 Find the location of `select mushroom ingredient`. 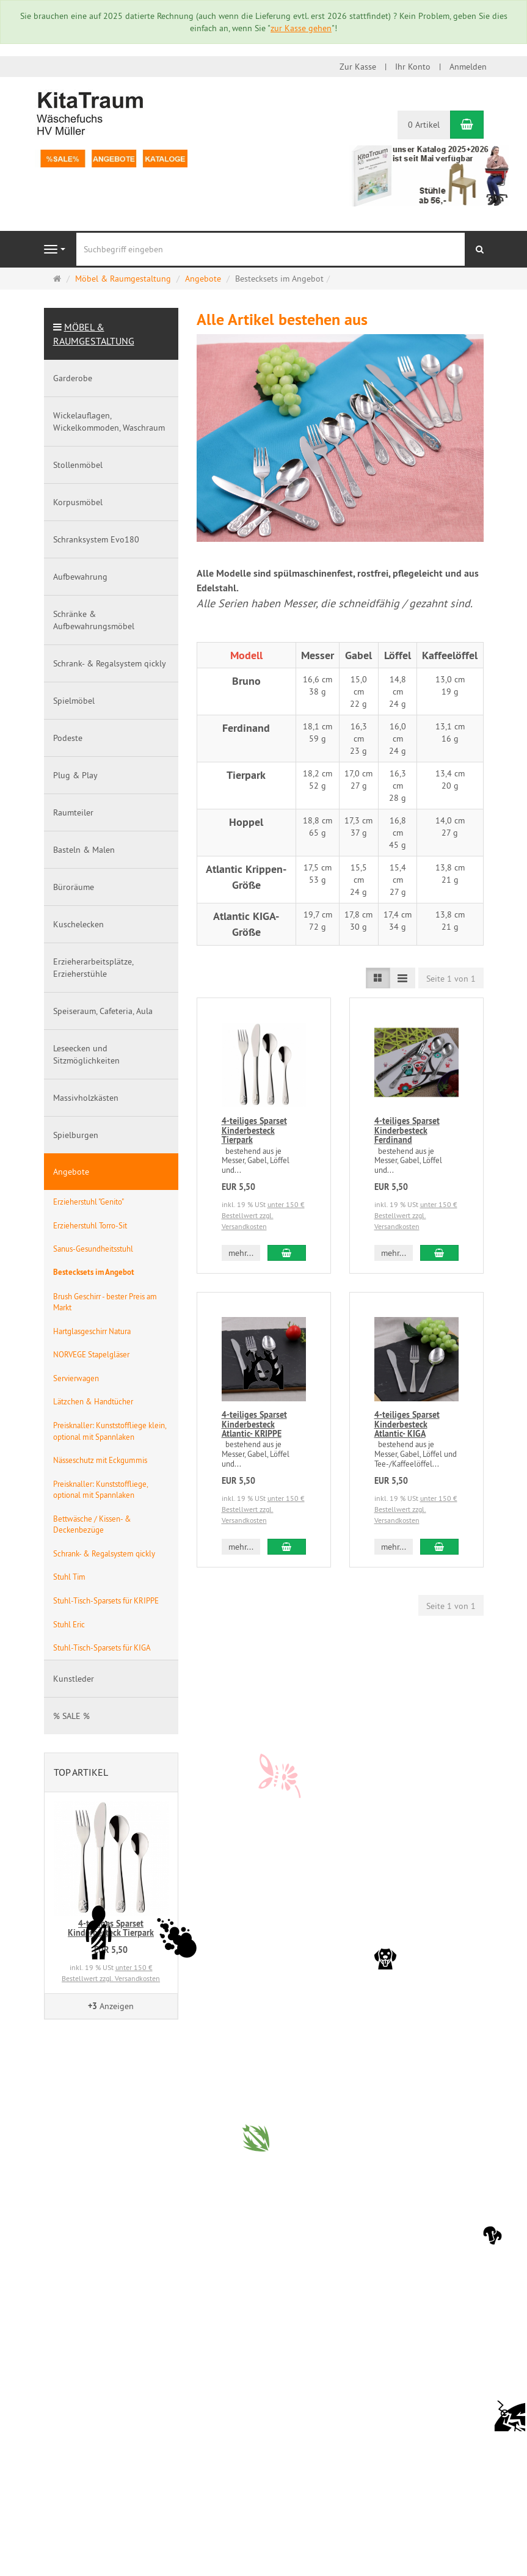

select mushroom ingredient is located at coordinates (492, 2235).